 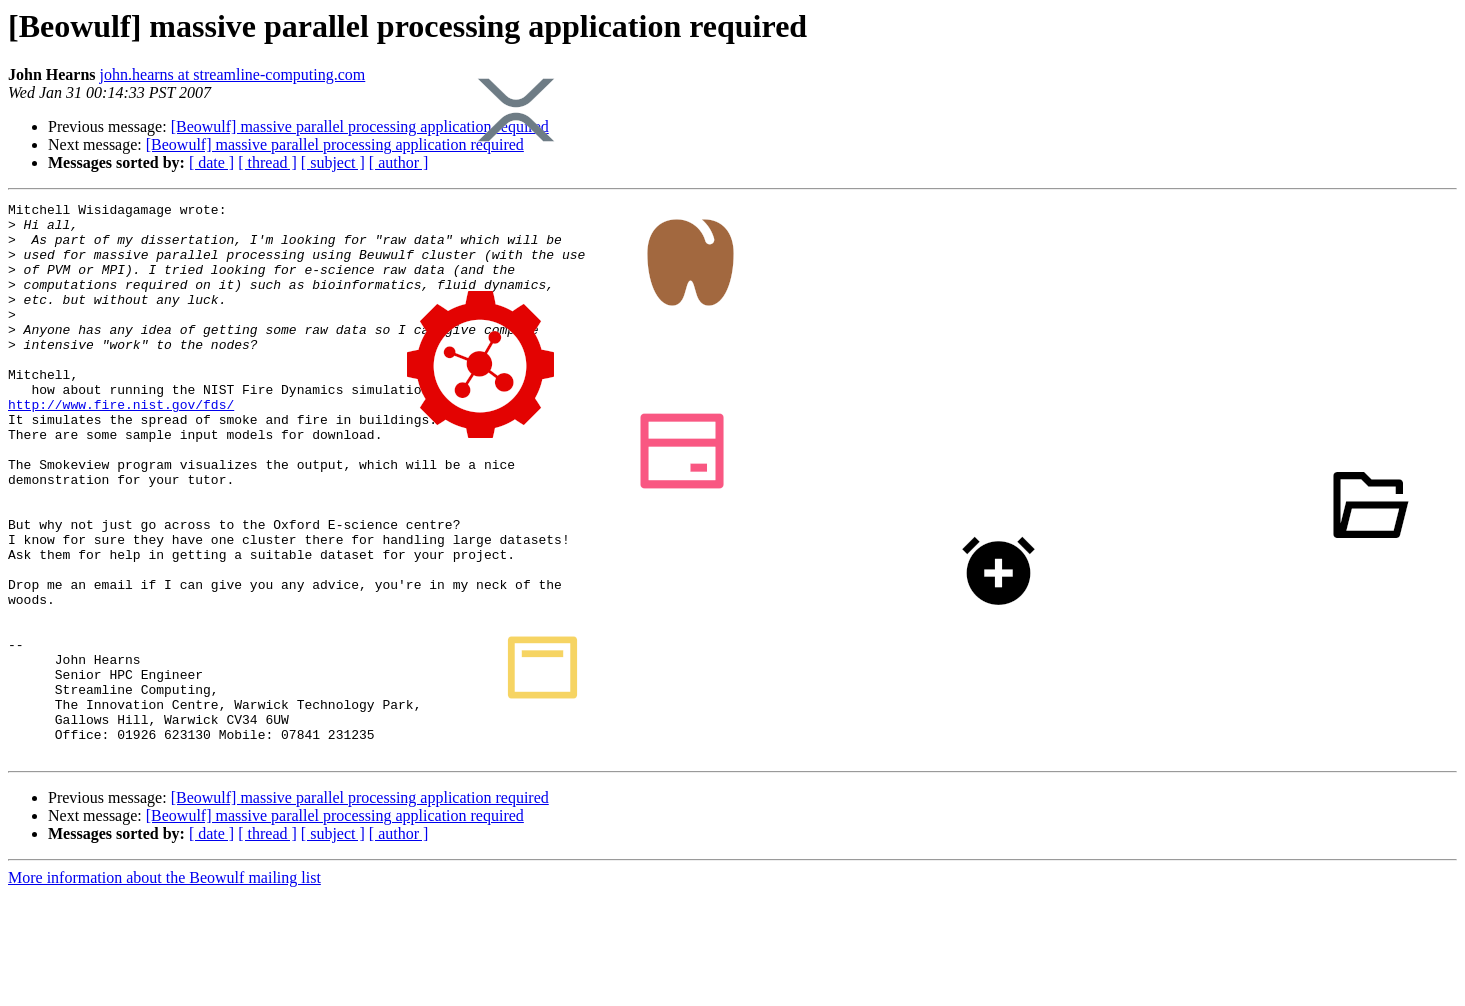 I want to click on open folder to view contents, so click(x=1370, y=505).